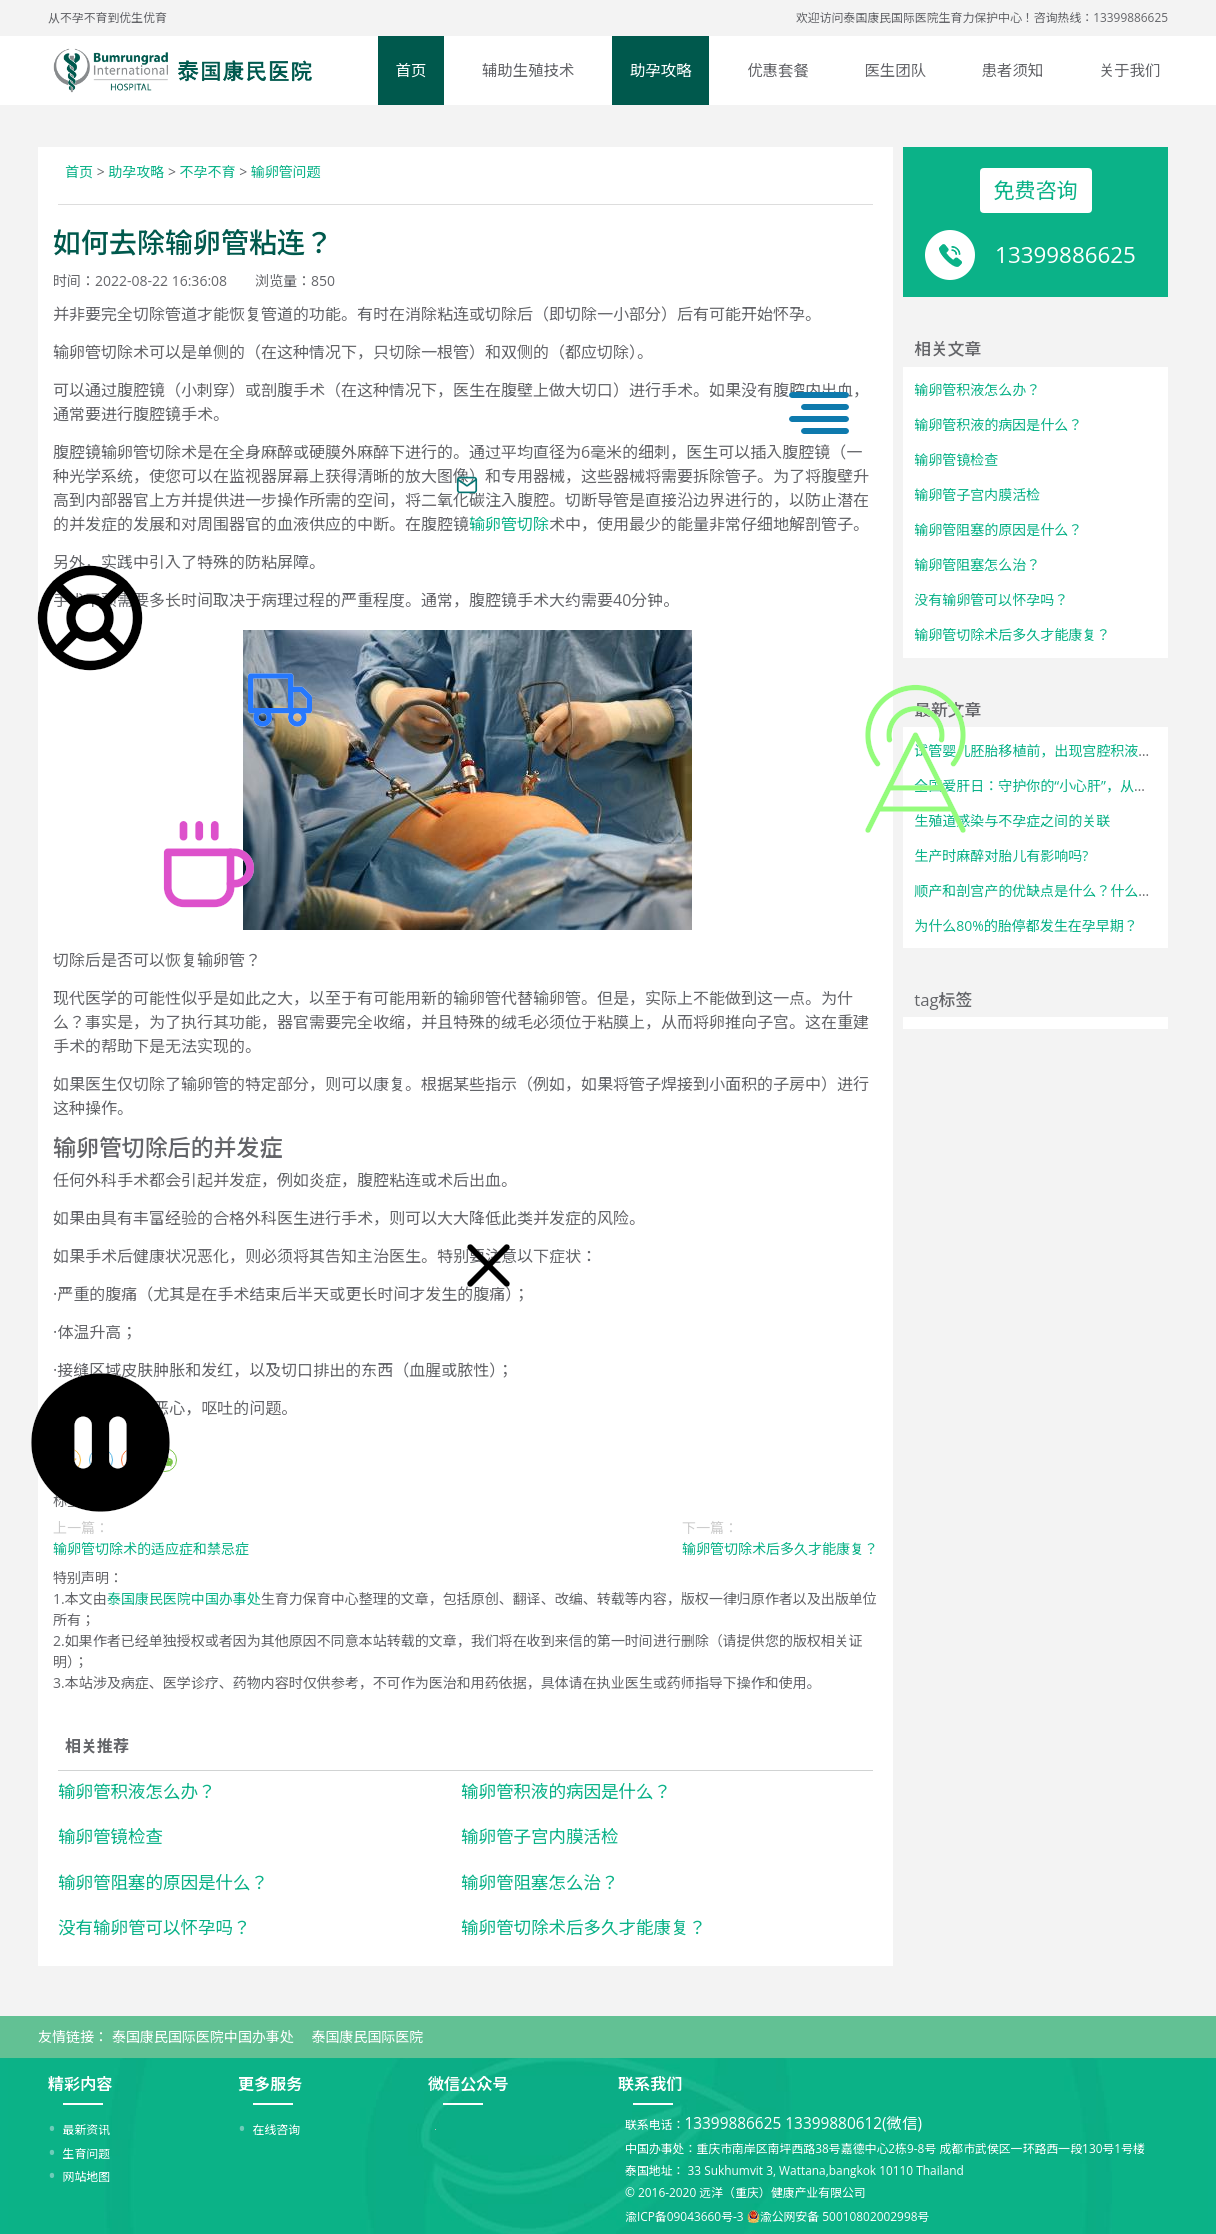  Describe the element at coordinates (819, 413) in the screenshot. I see `align text to the right` at that location.